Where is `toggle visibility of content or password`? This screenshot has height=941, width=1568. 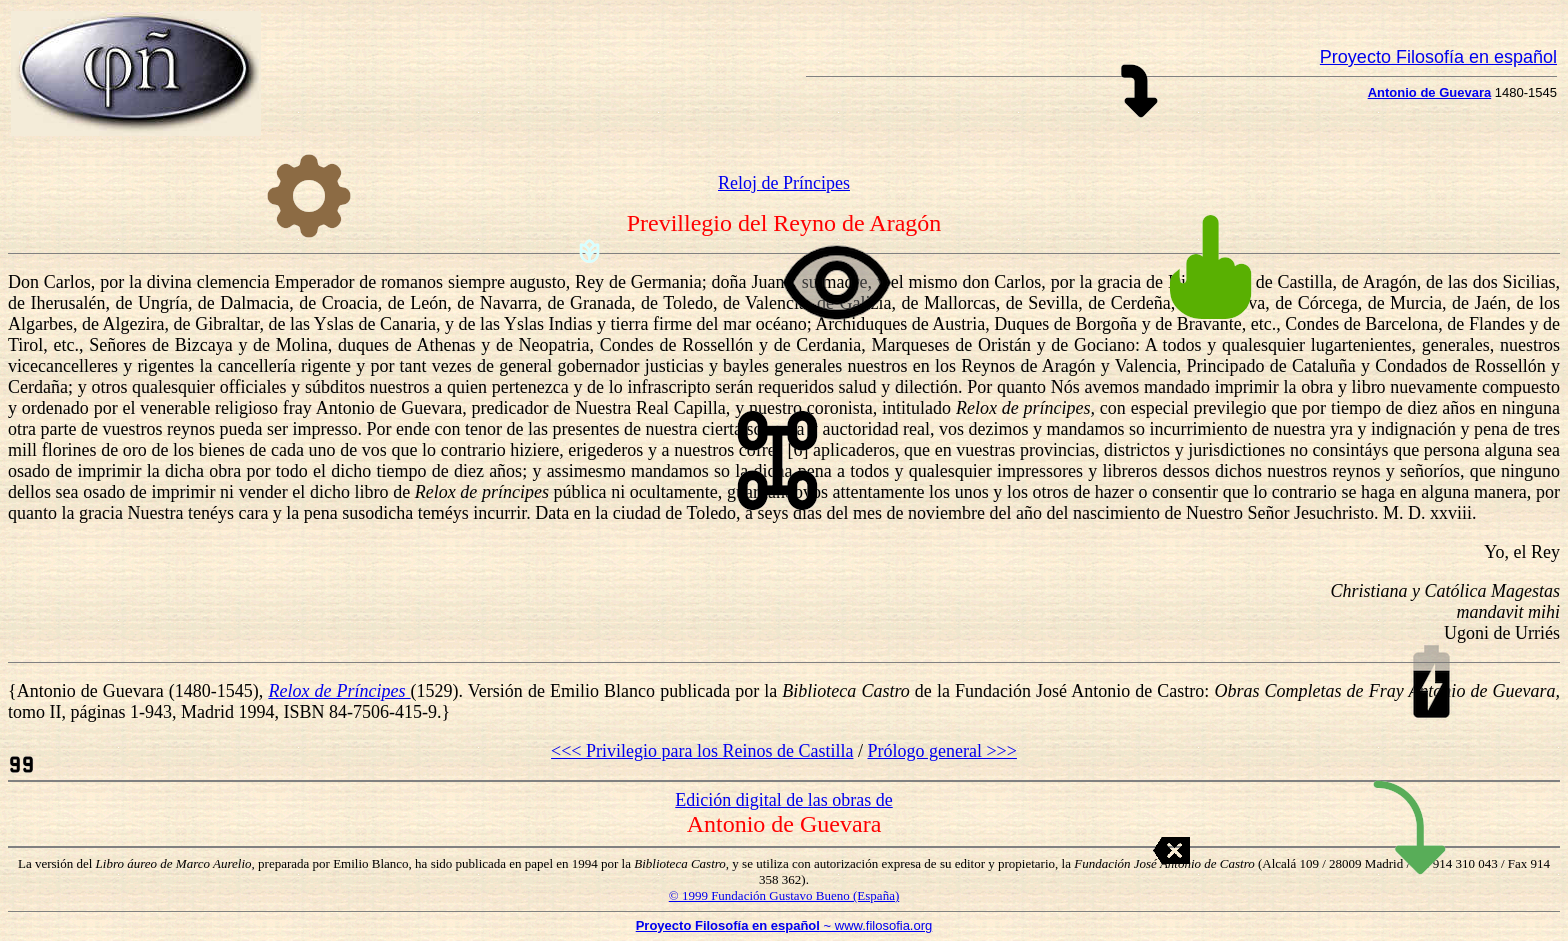 toggle visibility of content or password is located at coordinates (837, 285).